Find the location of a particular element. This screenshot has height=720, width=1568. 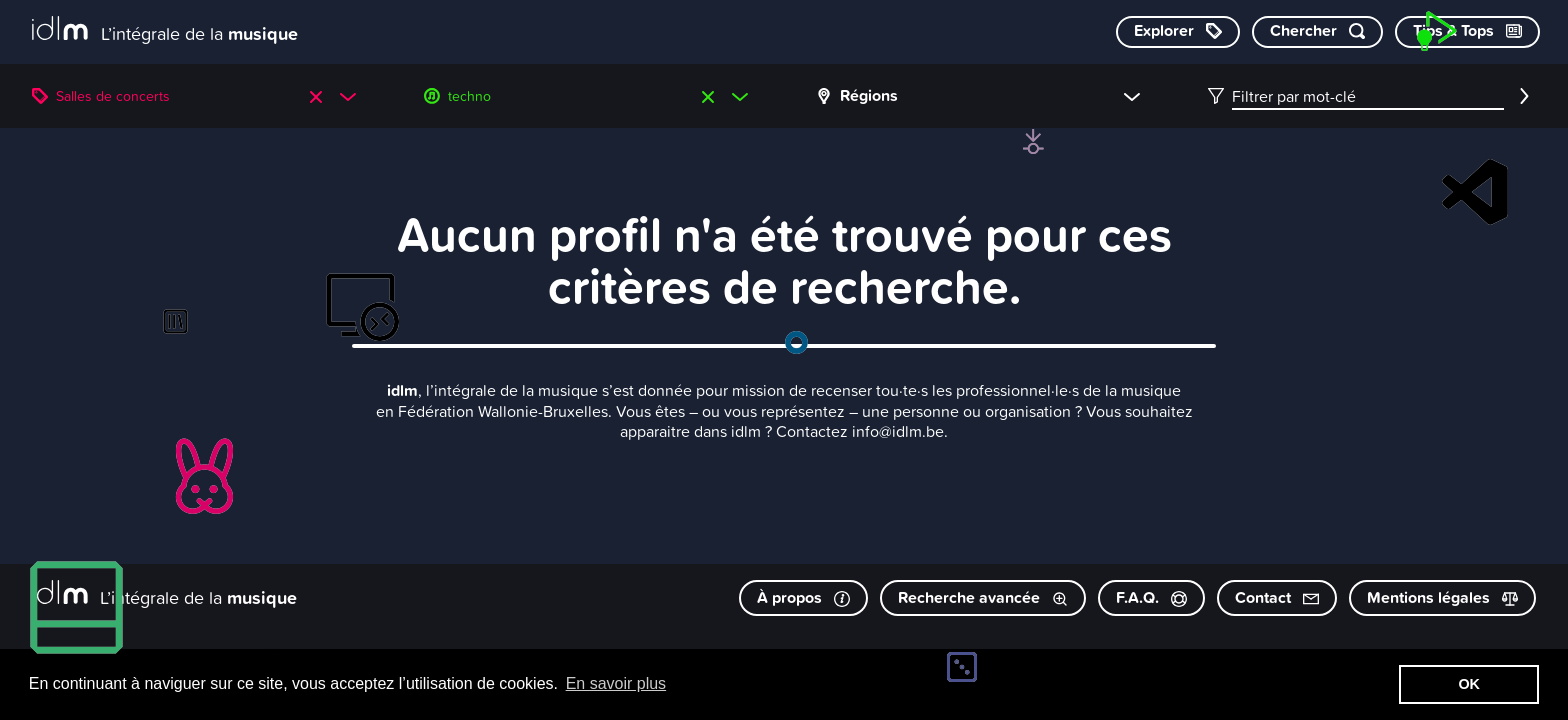

access pet or animal-related features is located at coordinates (204, 477).